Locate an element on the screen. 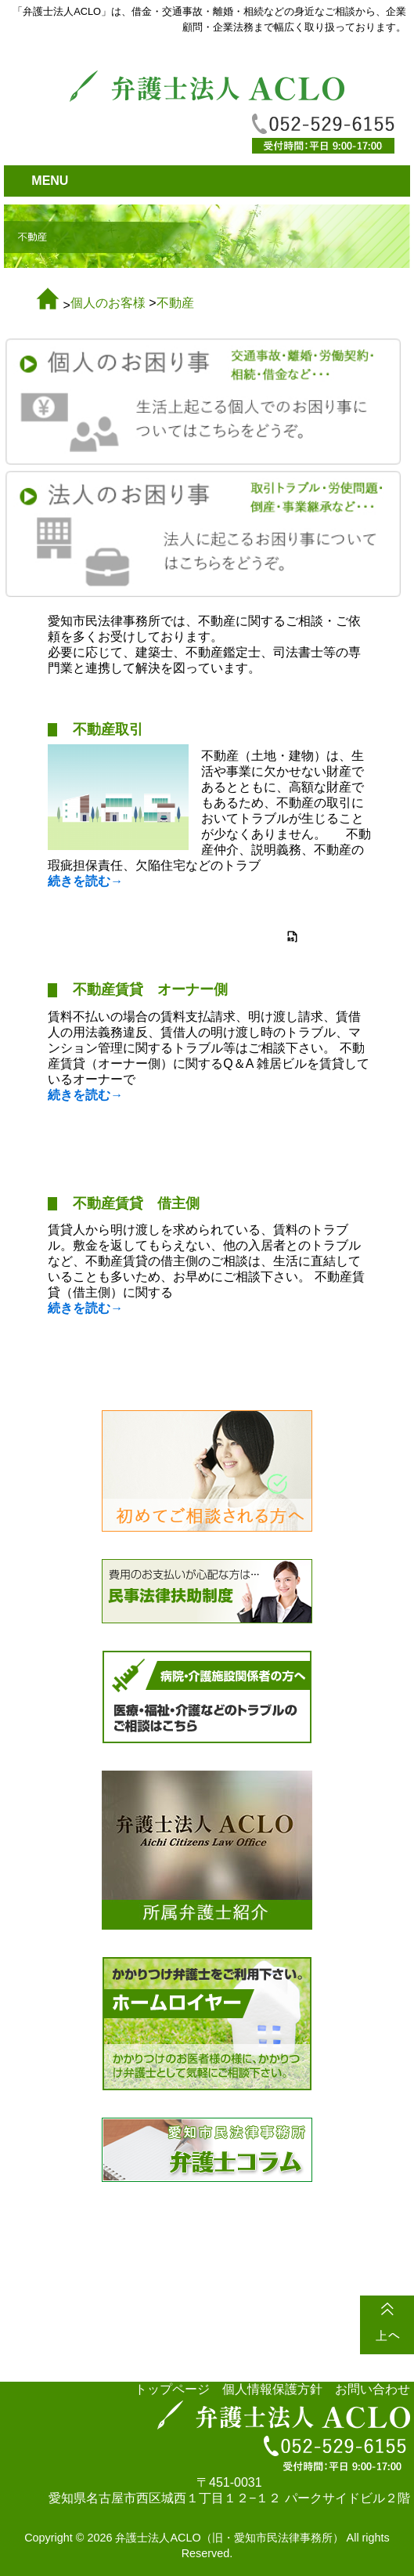 This screenshot has height=2576, width=414. a Rust source code file is located at coordinates (292, 936).